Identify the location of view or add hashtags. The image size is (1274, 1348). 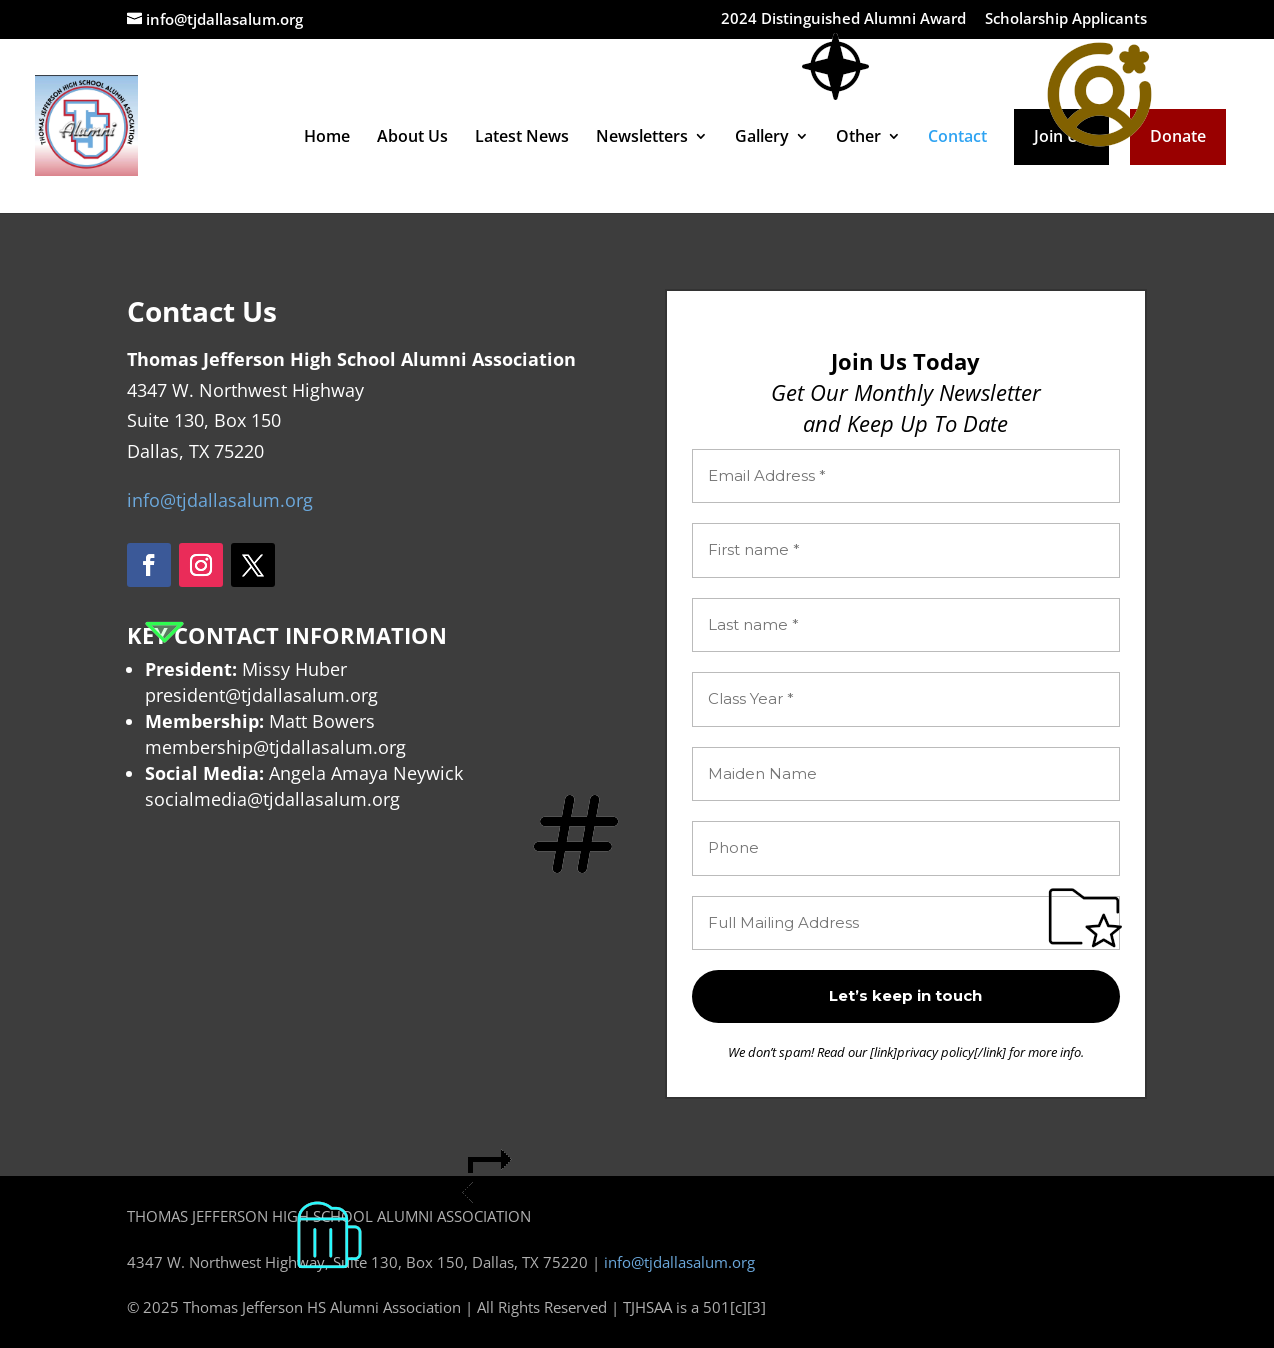
(576, 834).